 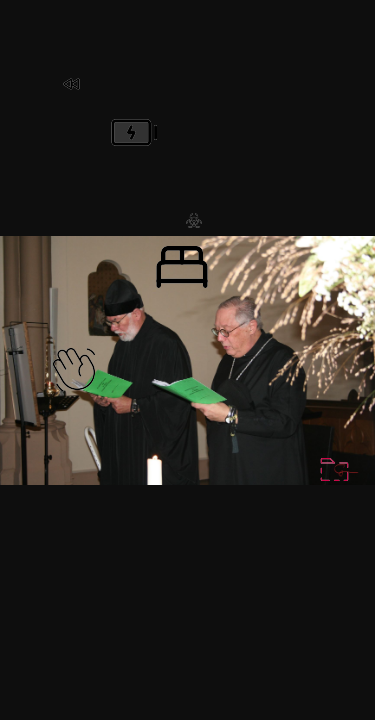 What do you see at coordinates (182, 267) in the screenshot?
I see `view hotel or accommodation options` at bounding box center [182, 267].